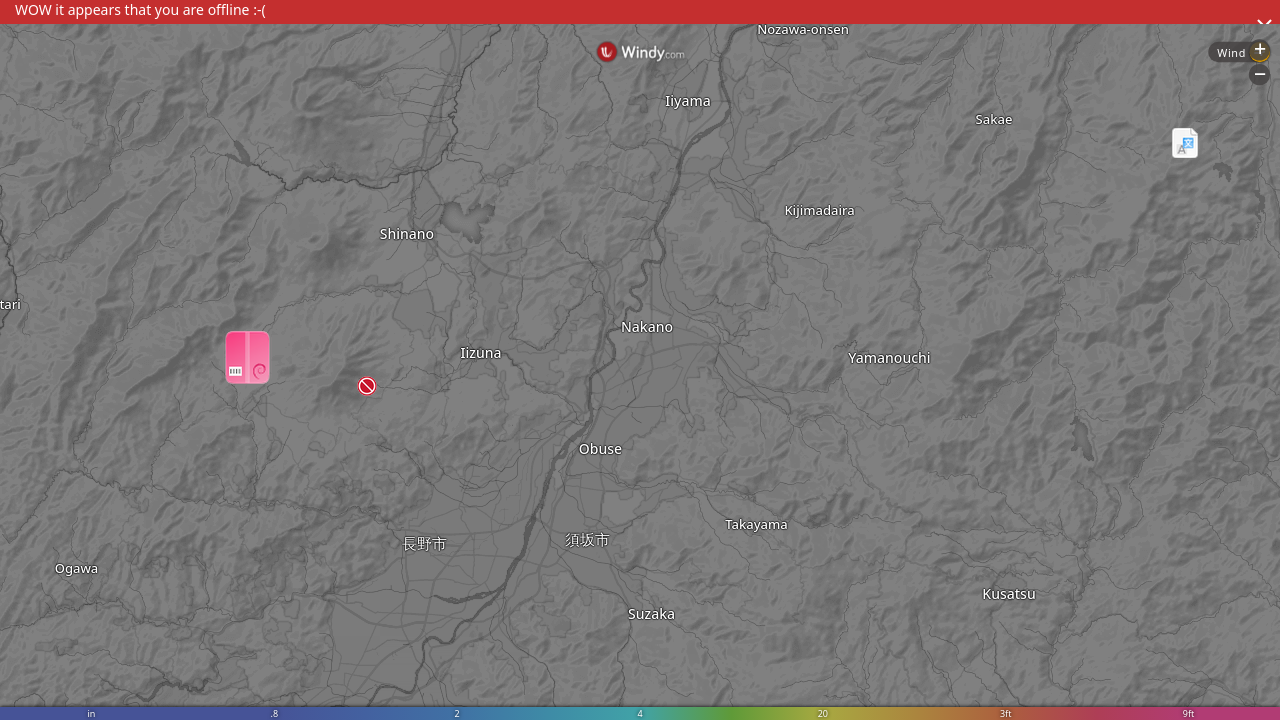 The image size is (1280, 720). Describe the element at coordinates (247, 357) in the screenshot. I see `debian software package file` at that location.